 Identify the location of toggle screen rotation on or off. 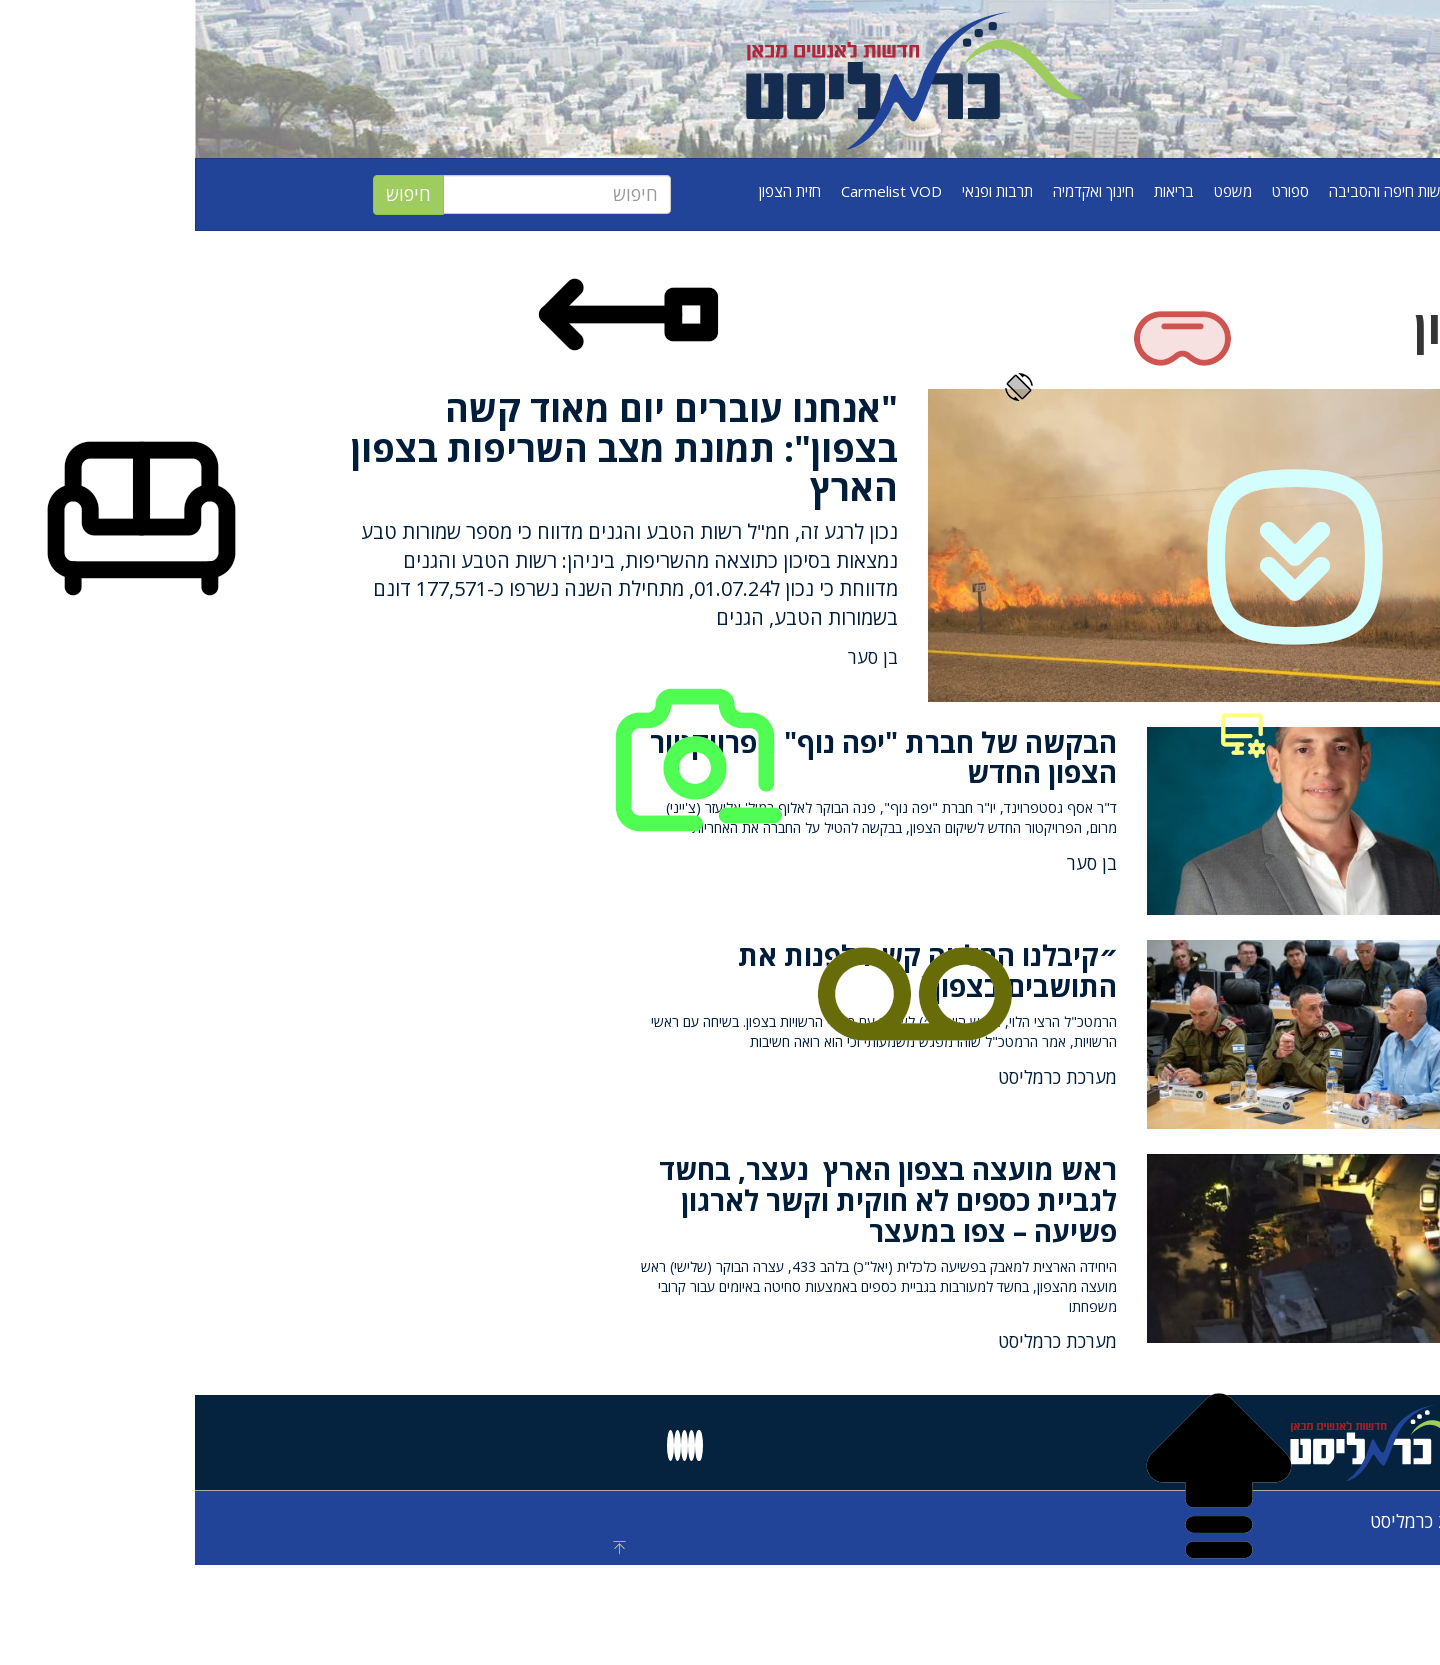
(1019, 387).